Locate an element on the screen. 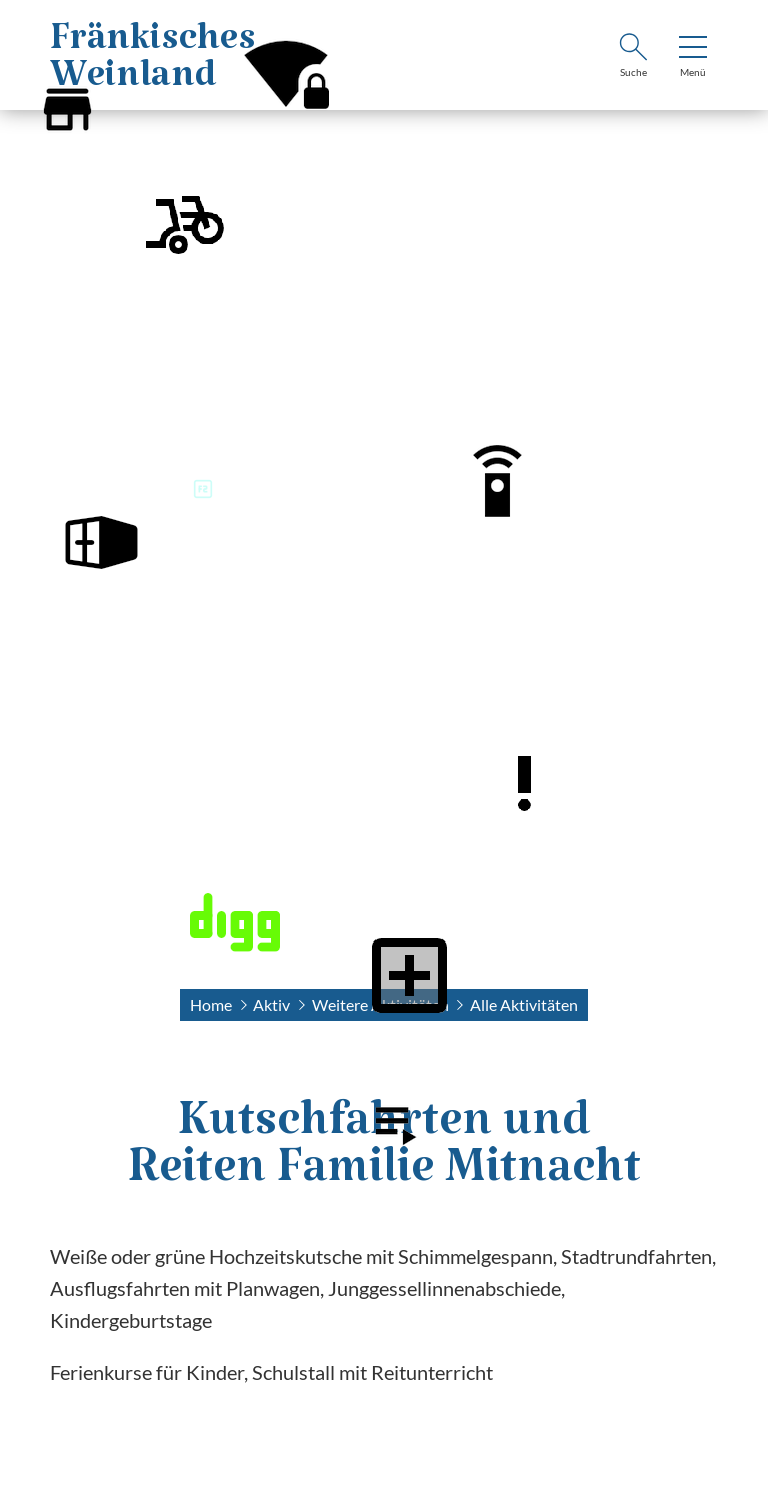  view shipping or freight details is located at coordinates (101, 542).